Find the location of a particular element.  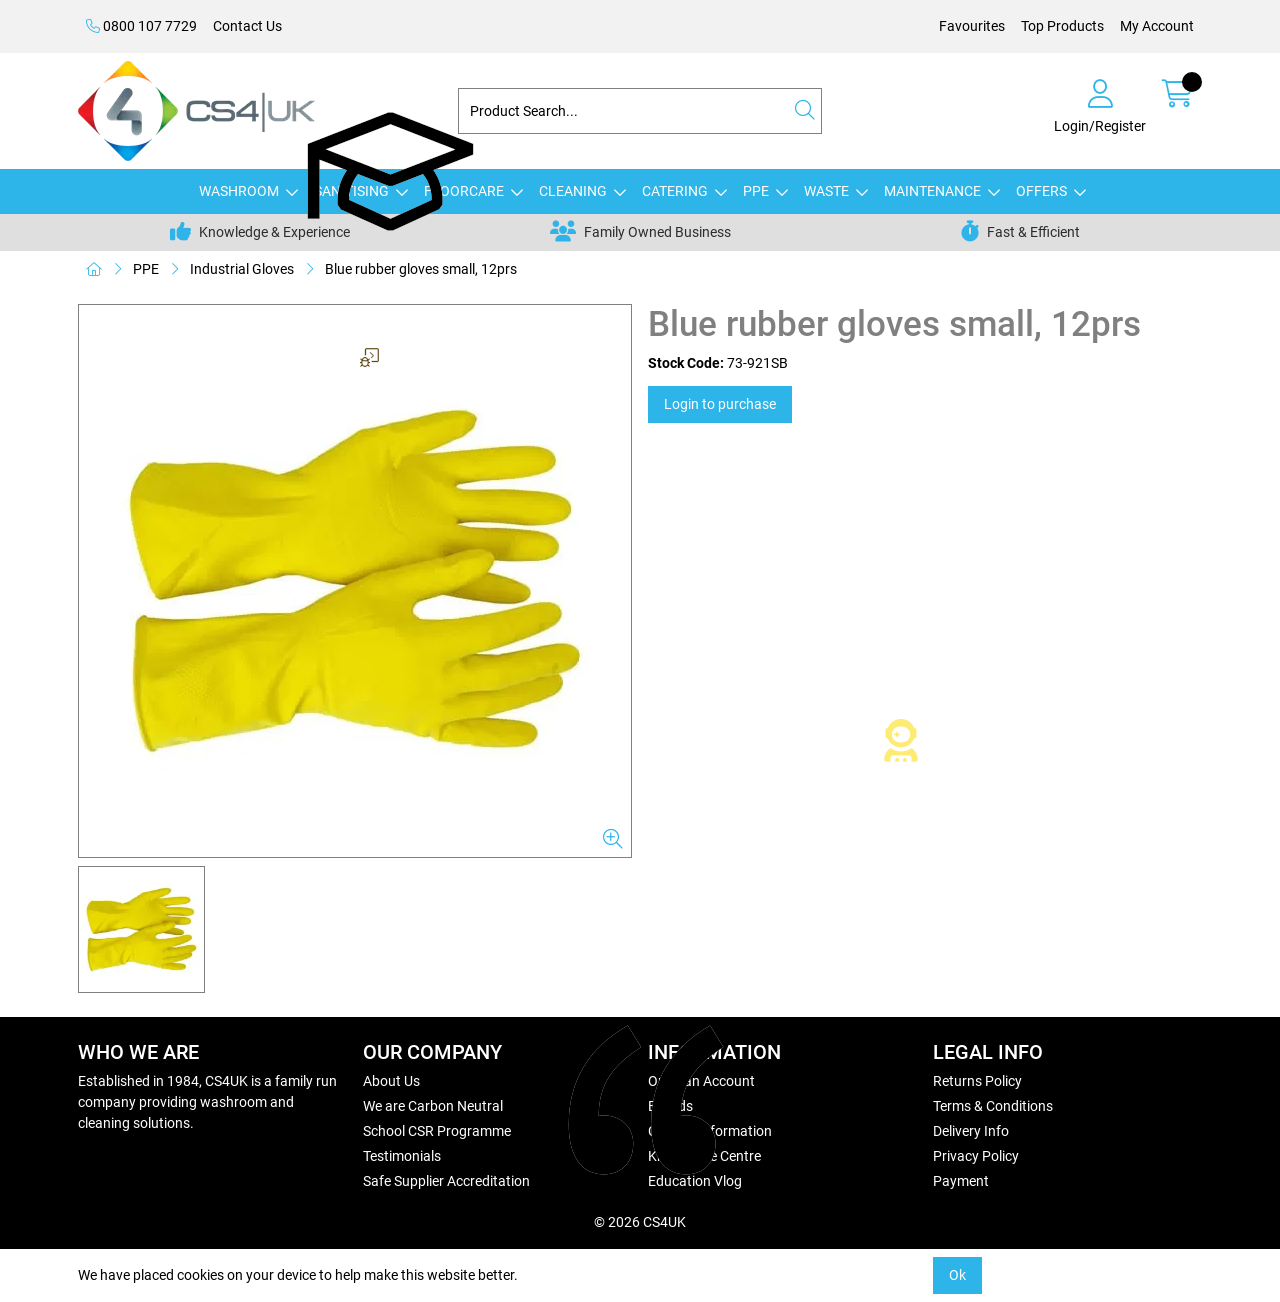

insert a block quote is located at coordinates (651, 1100).